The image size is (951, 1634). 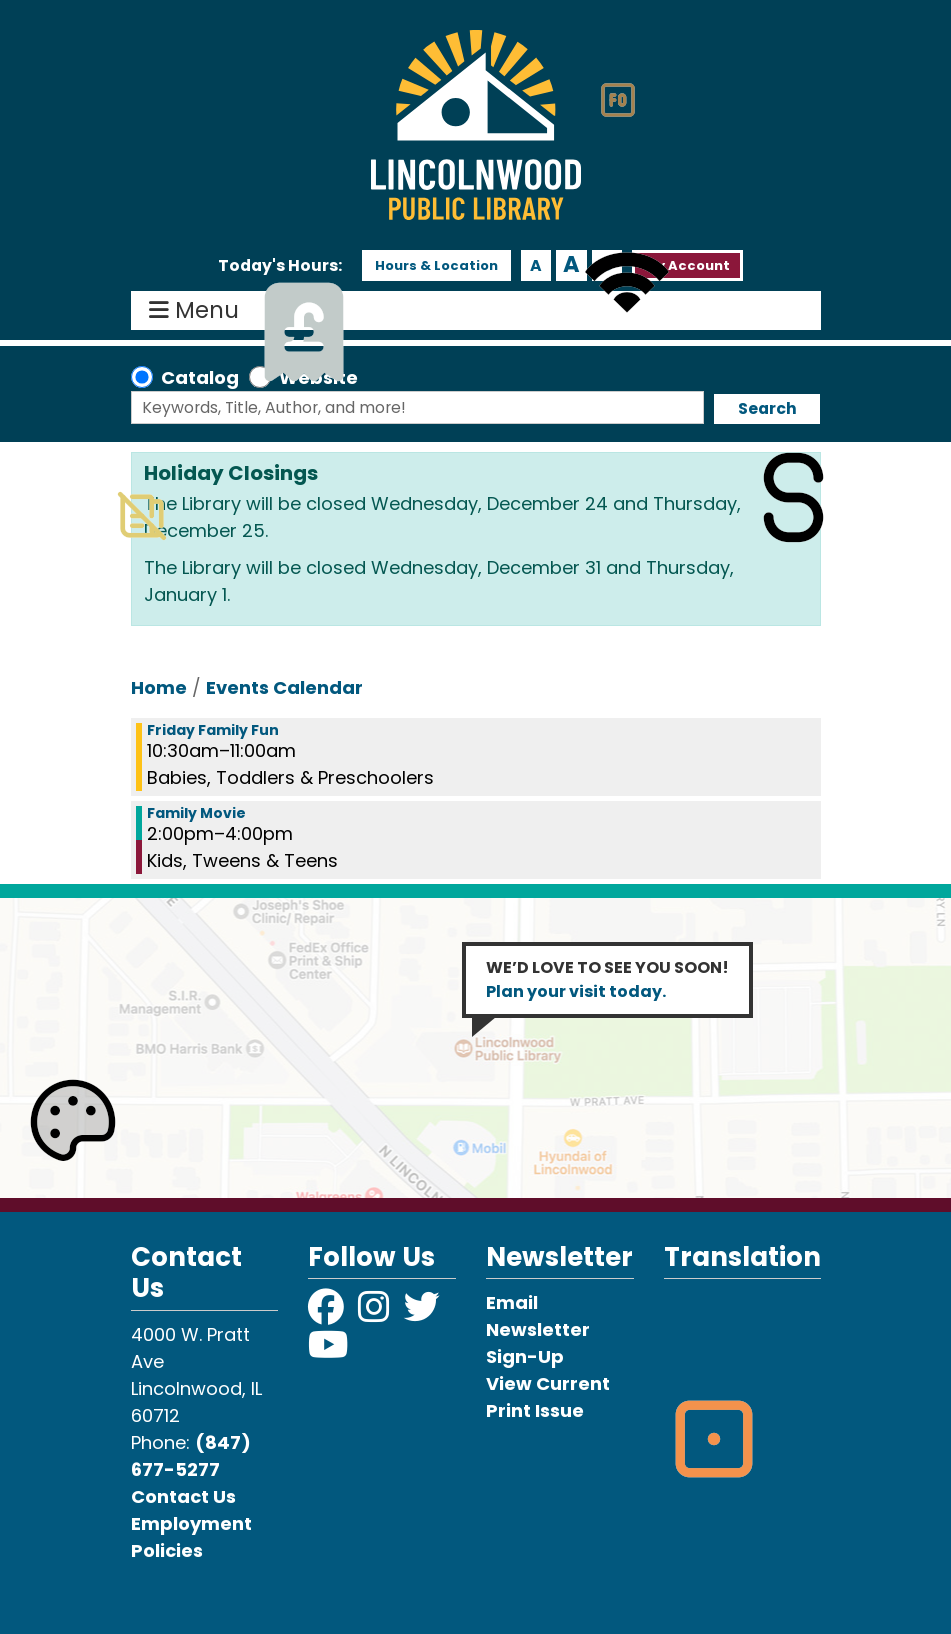 I want to click on f0 function key or keyboard shortcut, so click(x=618, y=100).